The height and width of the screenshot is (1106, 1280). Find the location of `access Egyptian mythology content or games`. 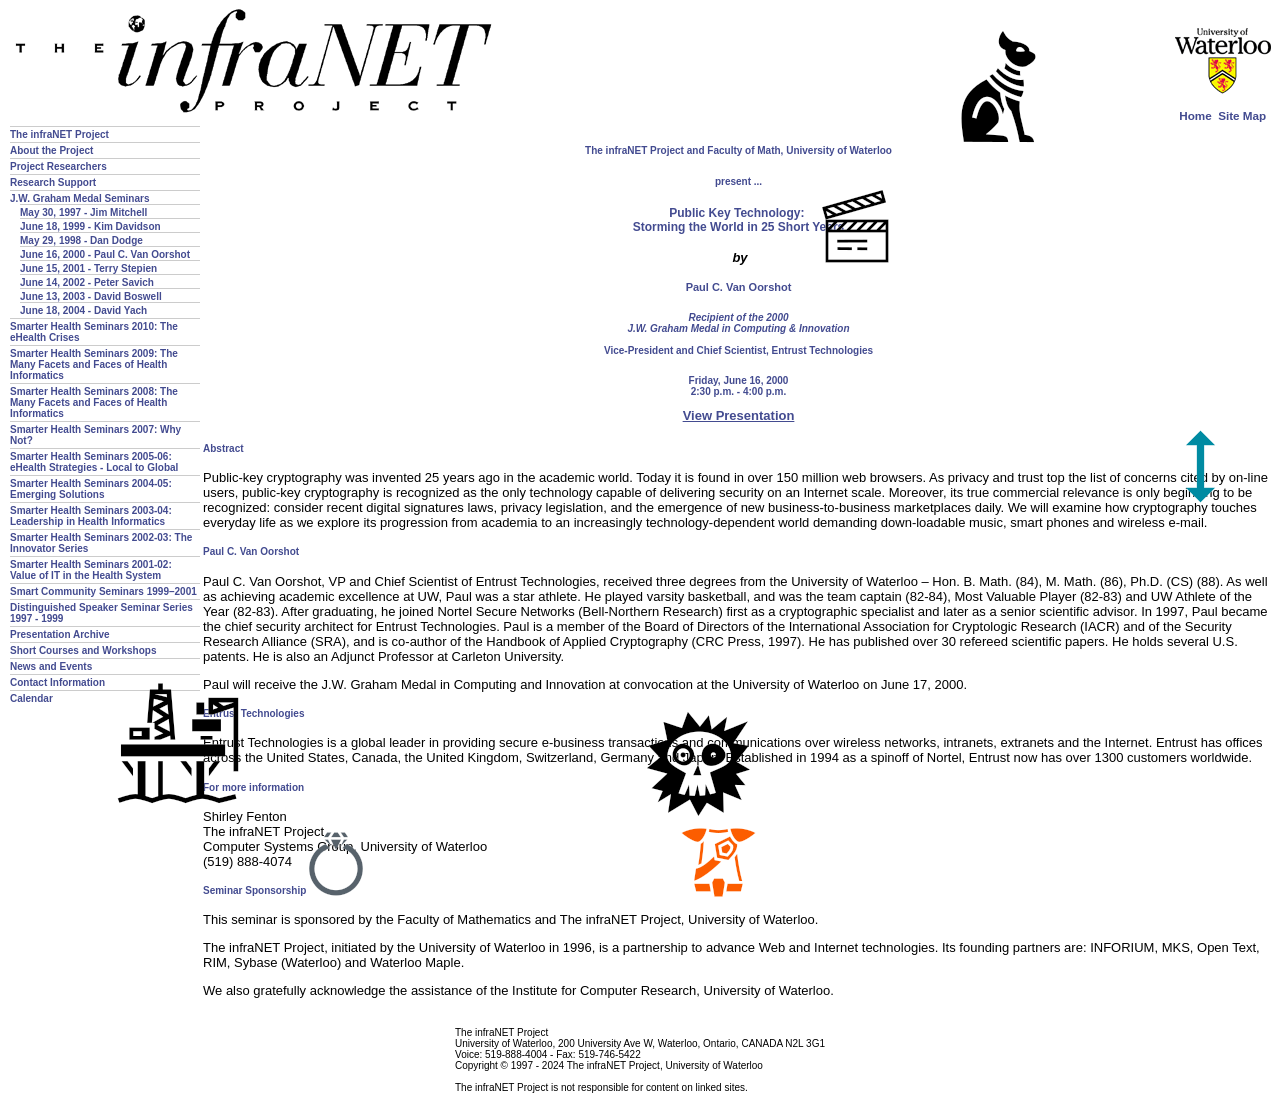

access Egyptian mythology content or games is located at coordinates (998, 86).